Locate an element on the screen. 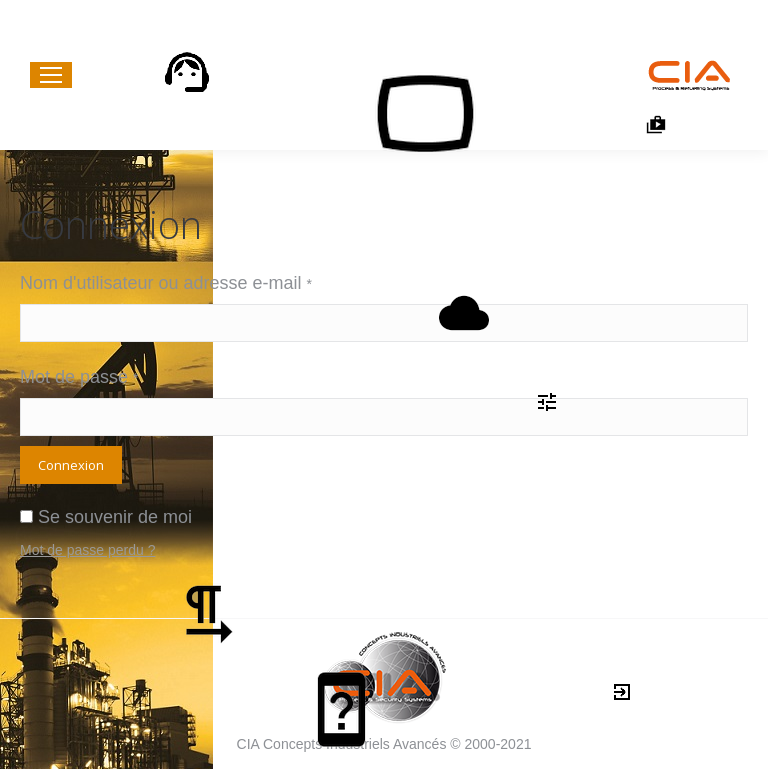  access purchased video content is located at coordinates (656, 125).